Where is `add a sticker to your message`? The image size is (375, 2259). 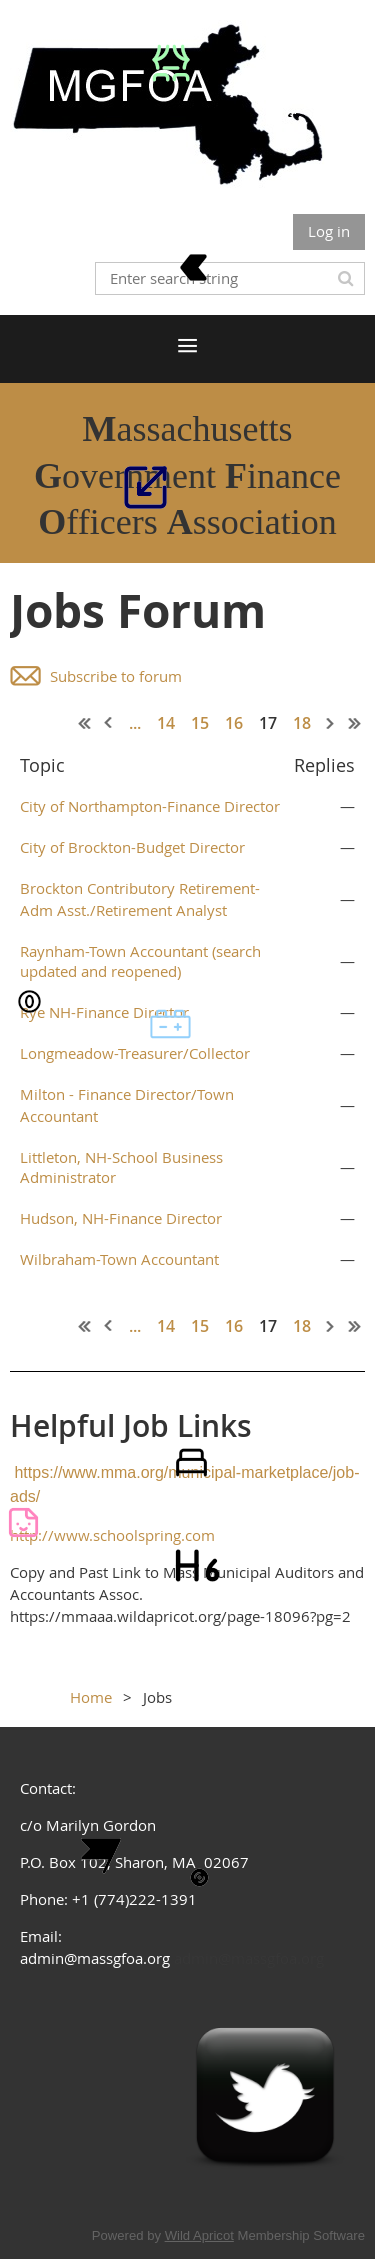
add a sticker to your message is located at coordinates (23, 1522).